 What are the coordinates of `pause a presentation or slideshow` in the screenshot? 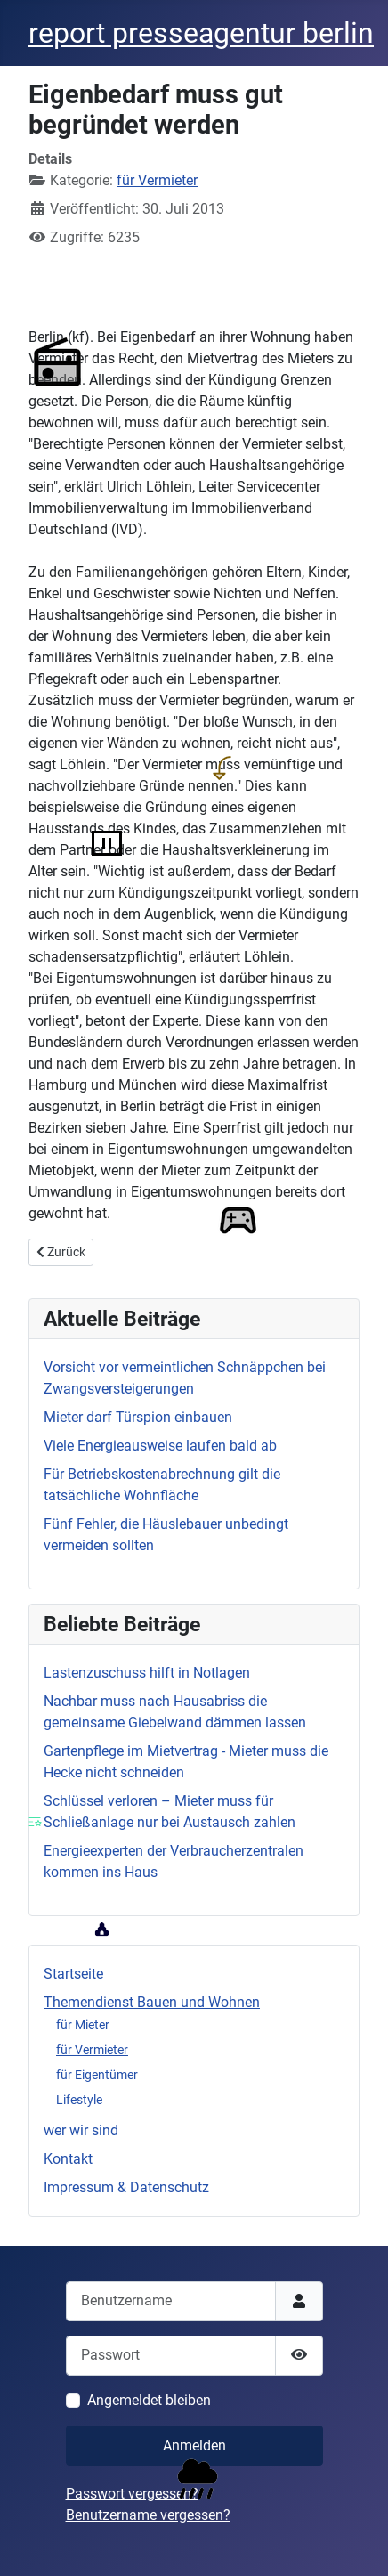 It's located at (107, 843).